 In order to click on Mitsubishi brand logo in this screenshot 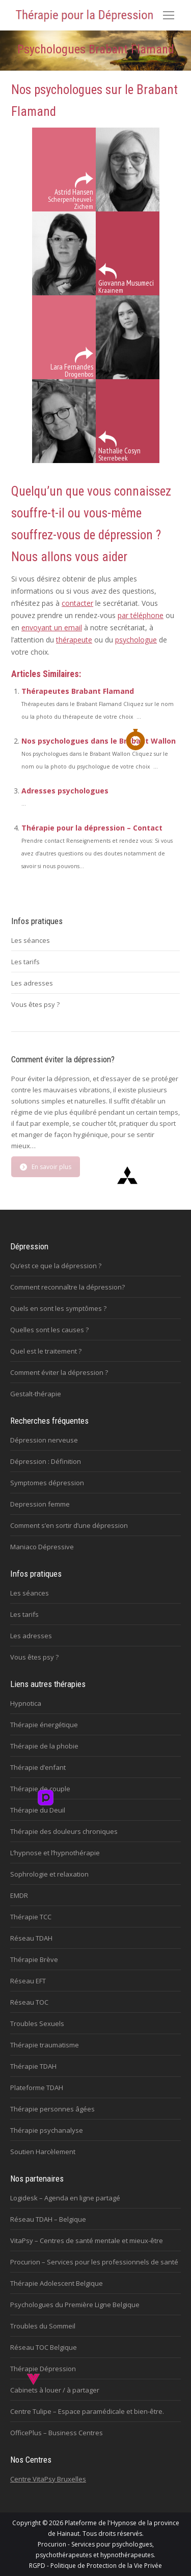, I will do `click(127, 1175)`.